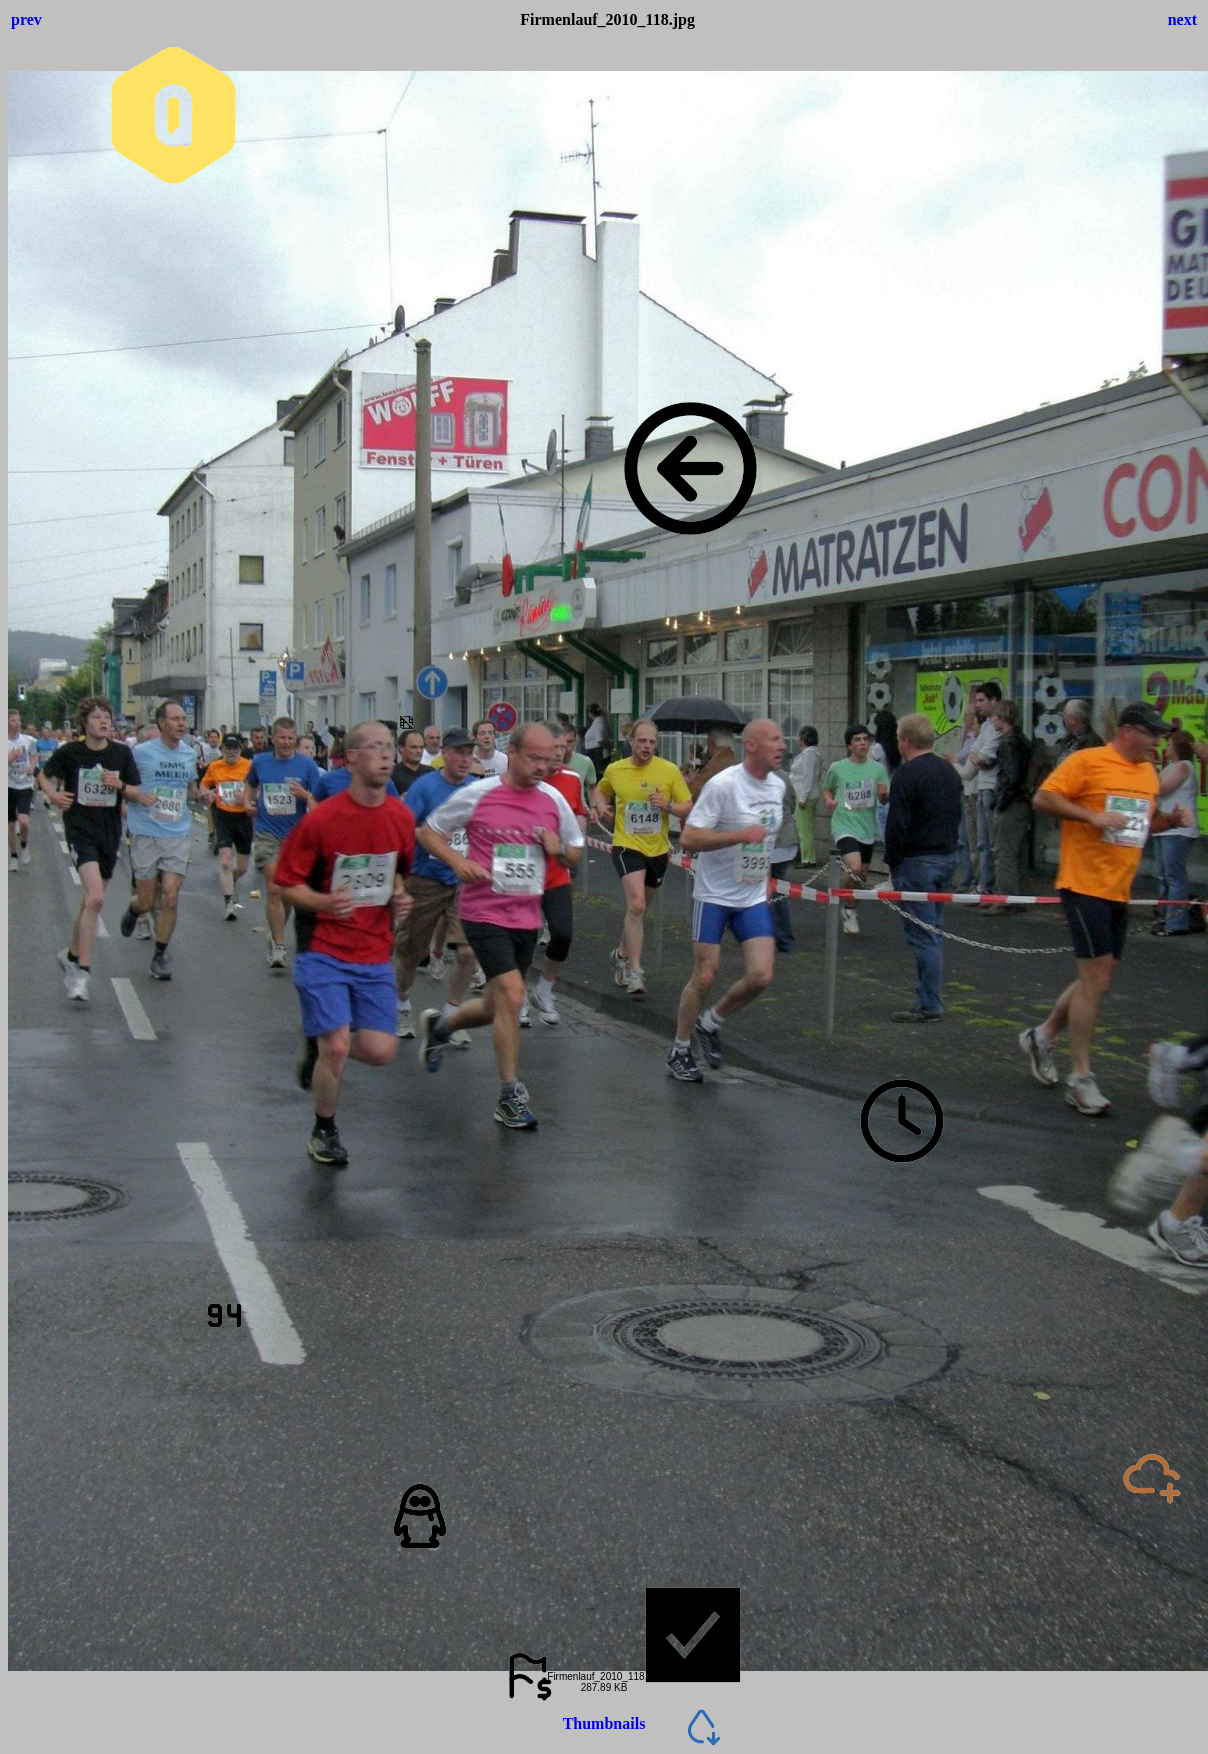 This screenshot has height=1754, width=1208. I want to click on go back to the previous screen, so click(690, 468).